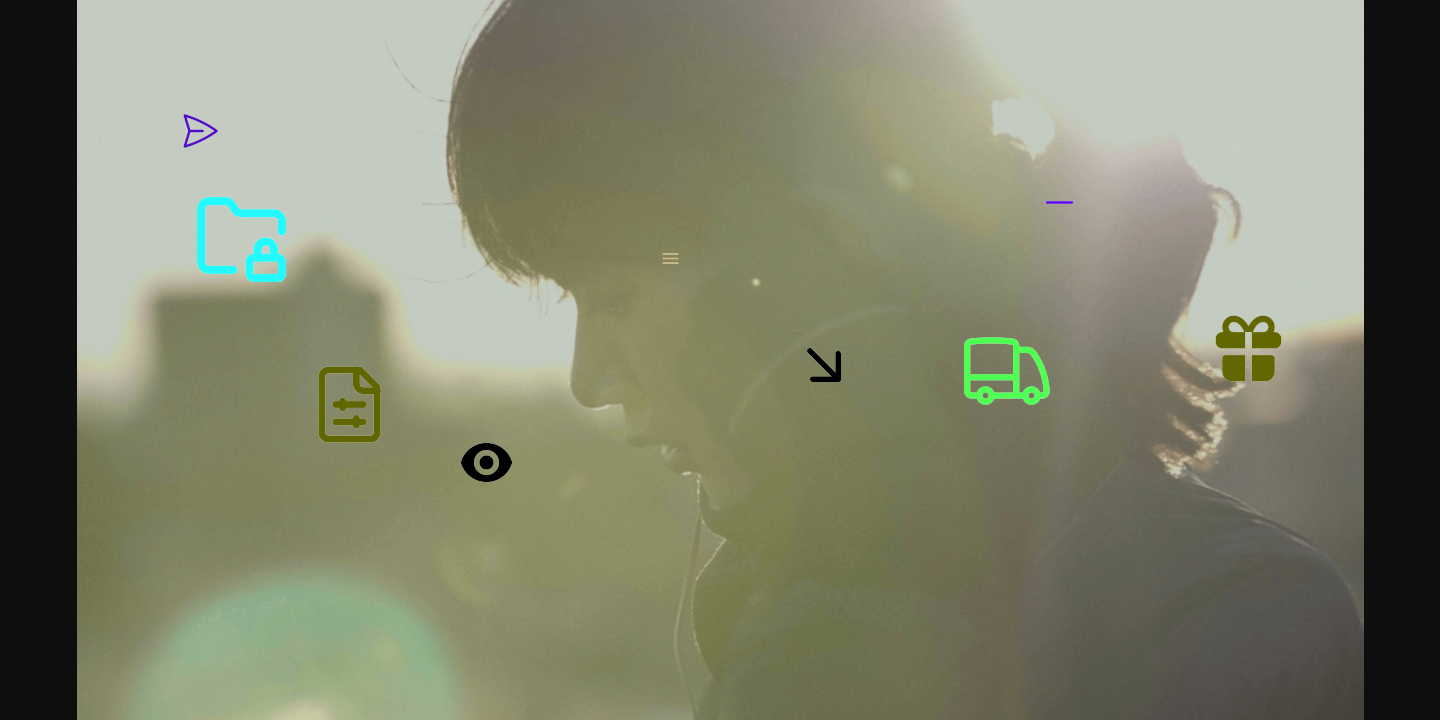 The image size is (1440, 720). Describe the element at coordinates (1059, 202) in the screenshot. I see `decrease quantity or value` at that location.